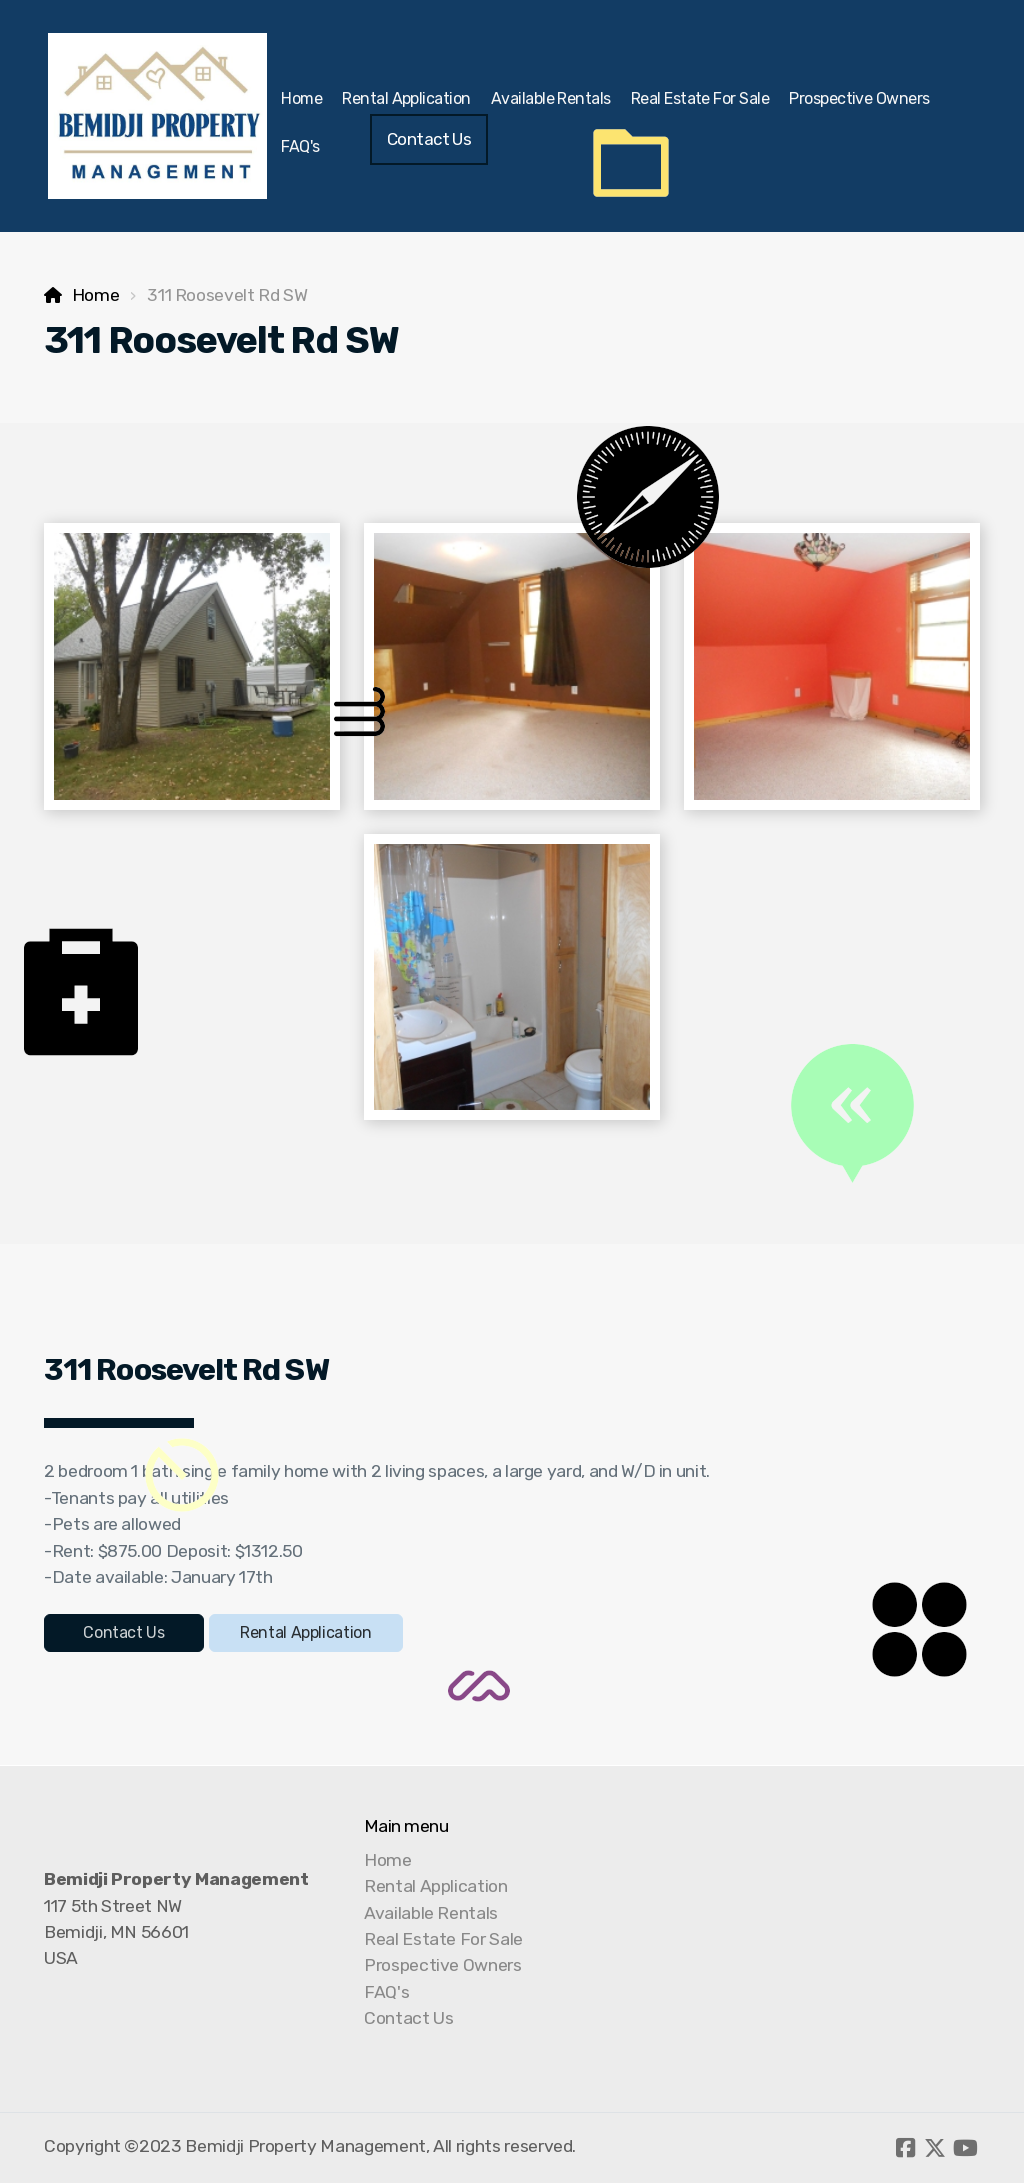 The height and width of the screenshot is (2183, 1024). I want to click on scan a QR code or barcode, so click(182, 1475).